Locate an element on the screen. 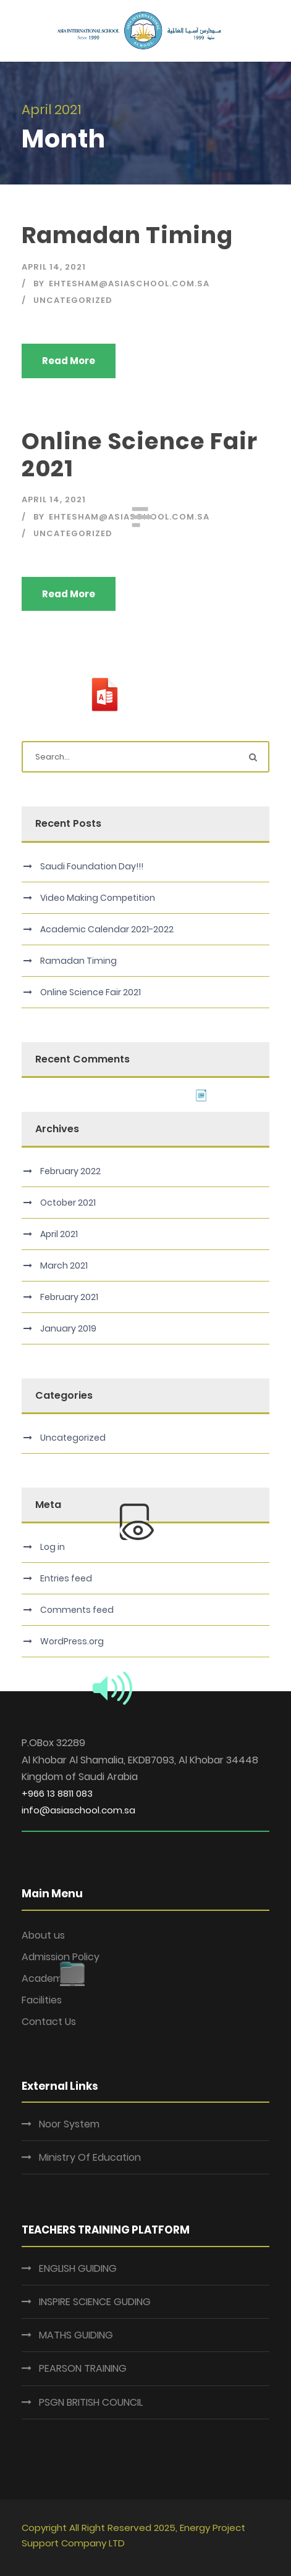 Image resolution: width=291 pixels, height=2576 pixels. open document viewer is located at coordinates (134, 1520).